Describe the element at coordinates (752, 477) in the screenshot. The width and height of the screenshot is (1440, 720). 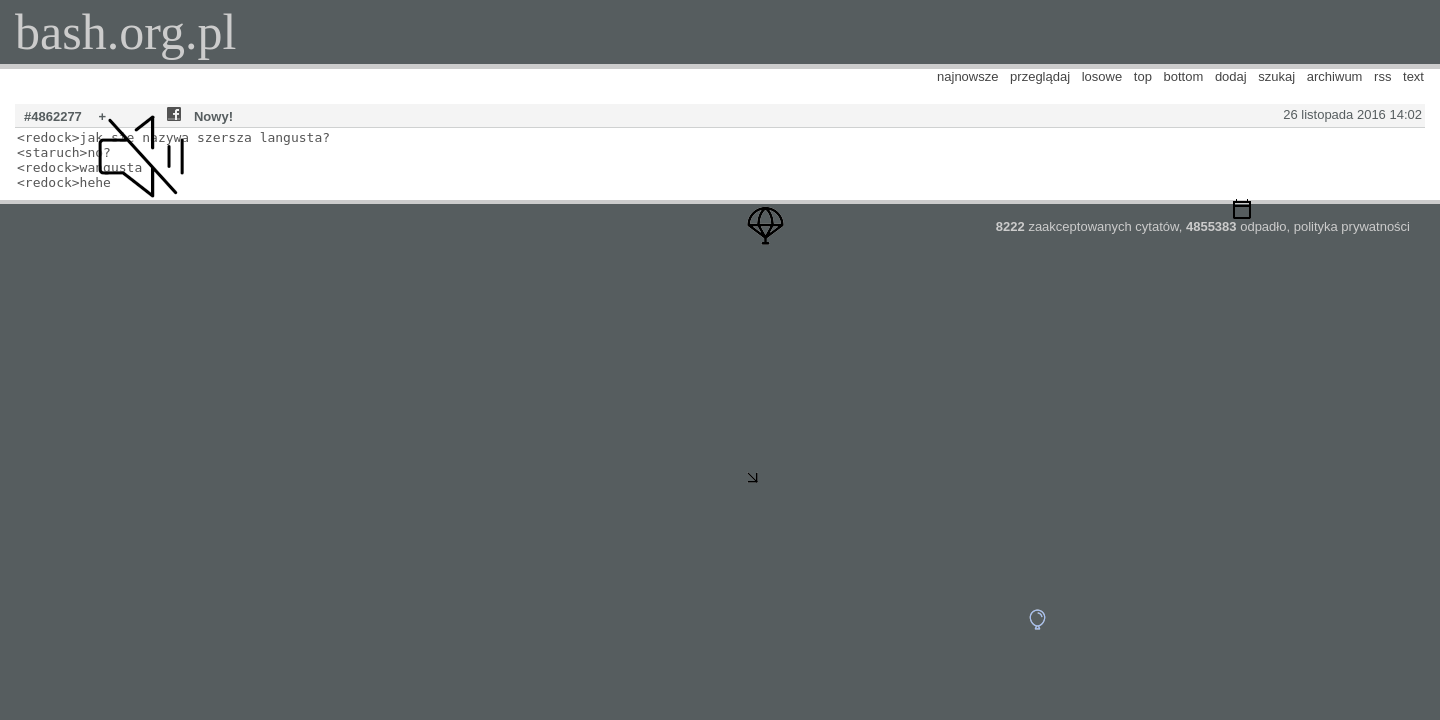
I see `navigate to the next item diagonally` at that location.